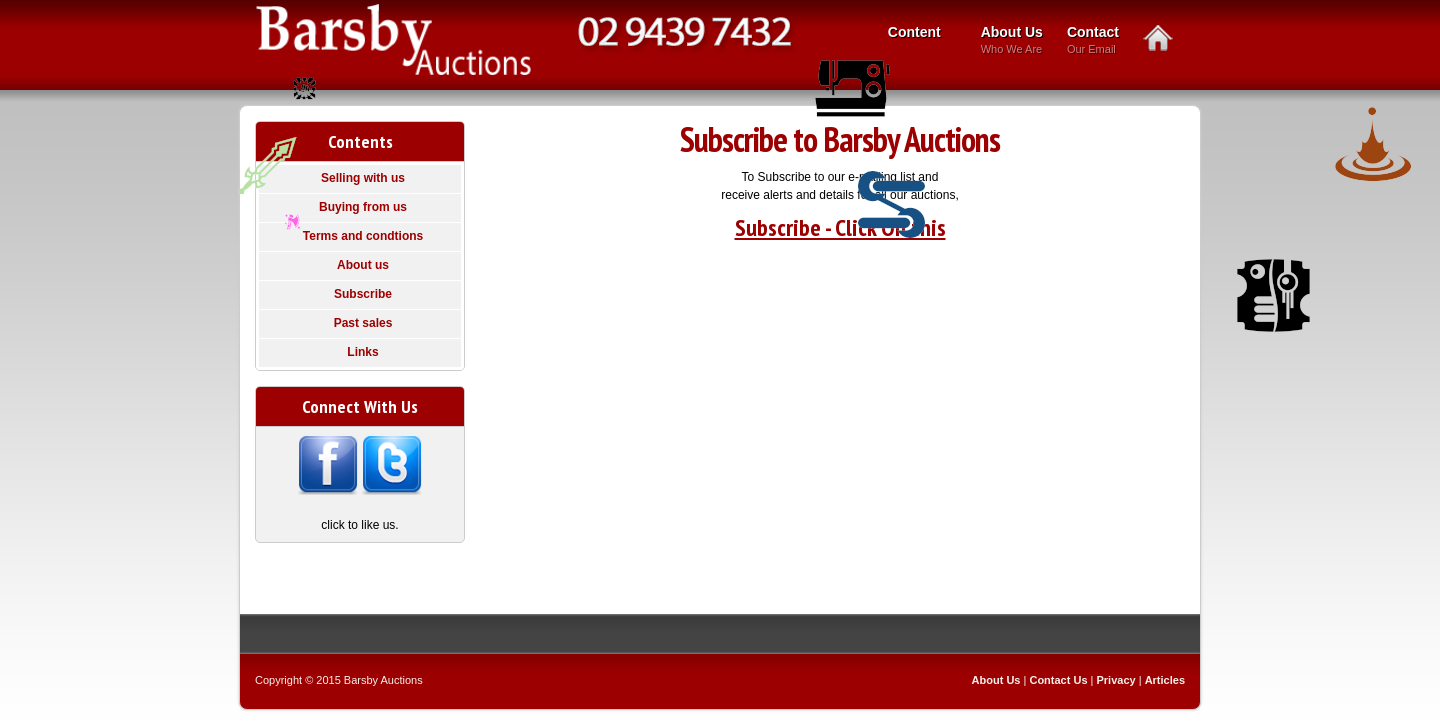 Image resolution: width=1440 pixels, height=725 pixels. I want to click on equip a magic or enchanted axe weapon, so click(292, 221).